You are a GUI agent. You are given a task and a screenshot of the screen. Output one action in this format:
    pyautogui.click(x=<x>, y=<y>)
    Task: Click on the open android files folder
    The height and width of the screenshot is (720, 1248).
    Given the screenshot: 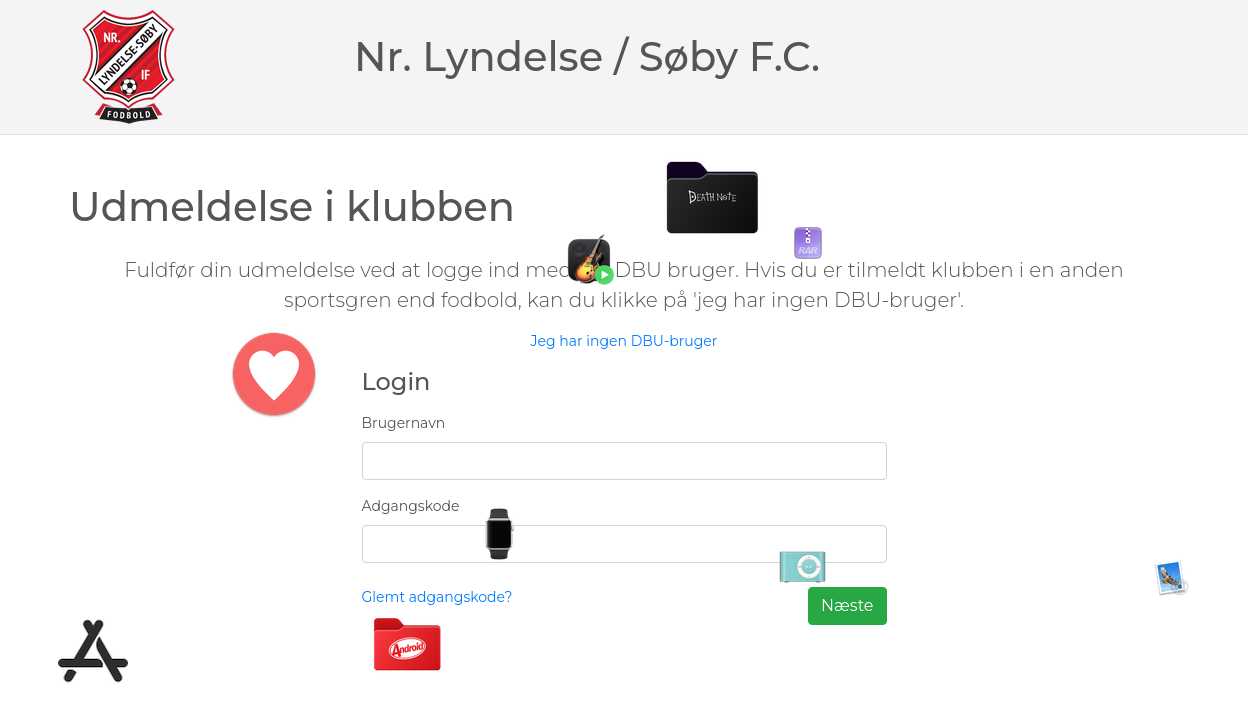 What is the action you would take?
    pyautogui.click(x=407, y=646)
    